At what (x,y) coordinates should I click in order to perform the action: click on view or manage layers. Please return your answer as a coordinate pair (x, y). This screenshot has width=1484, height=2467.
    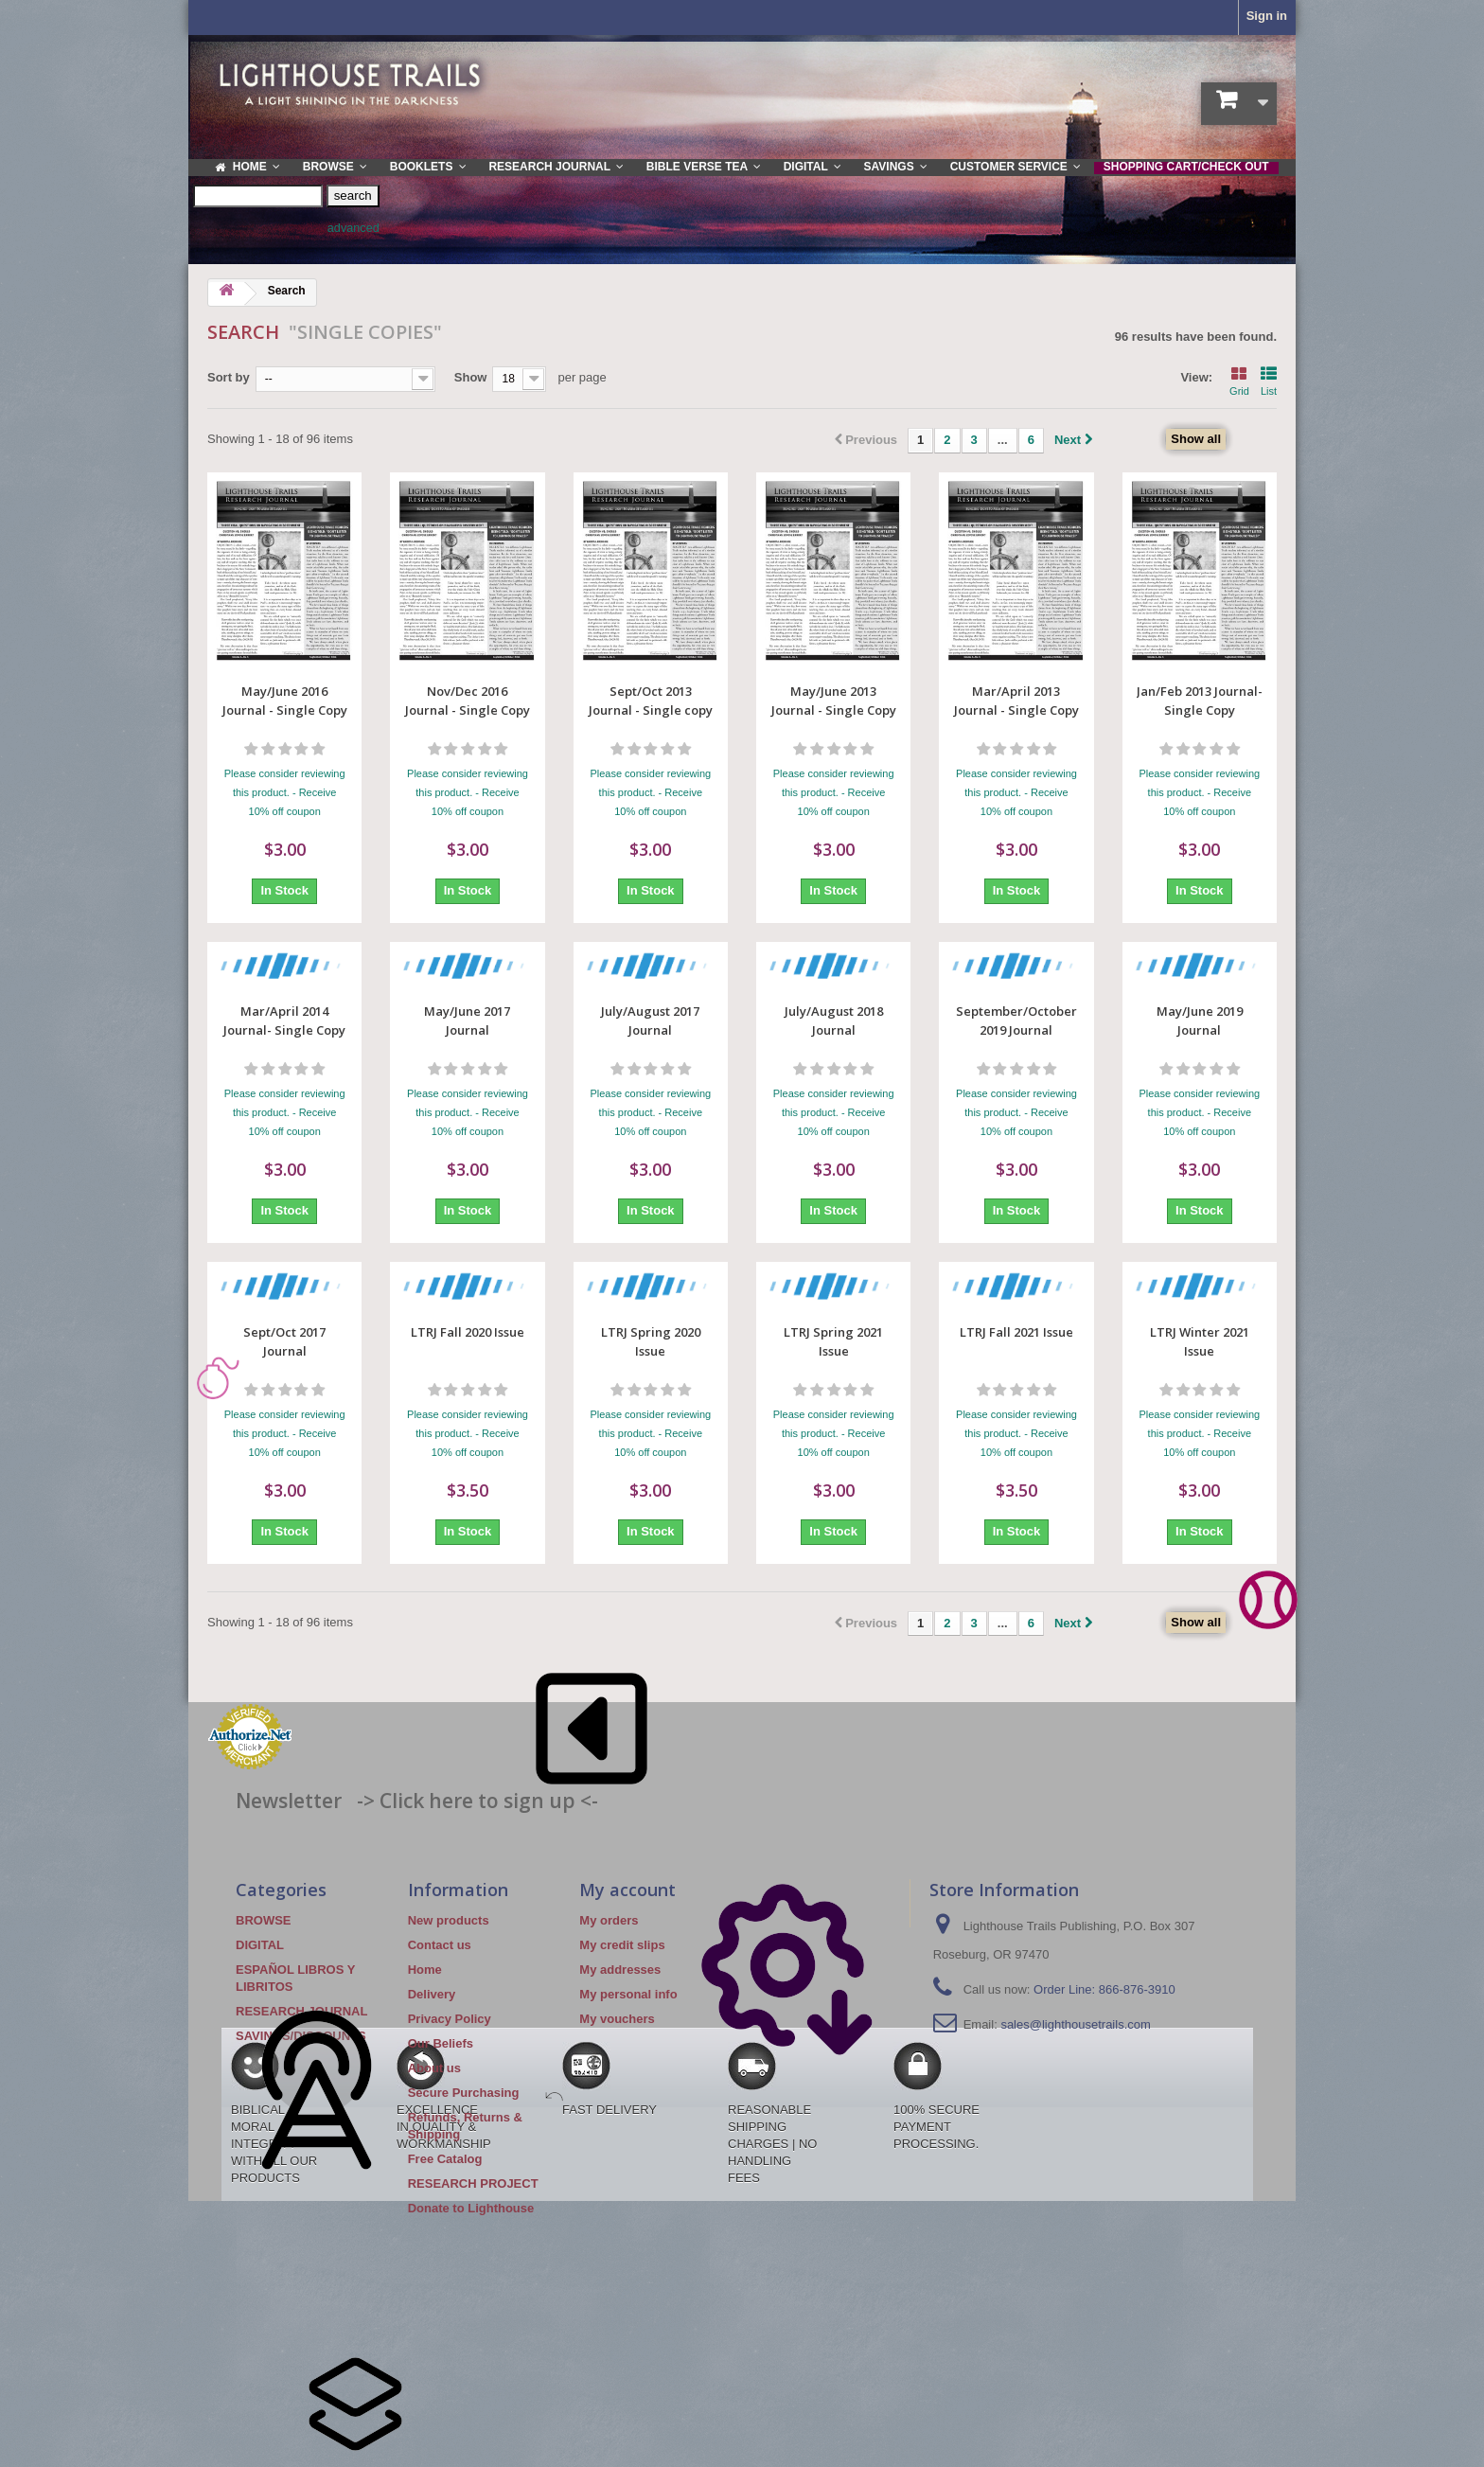
    Looking at the image, I should click on (355, 2404).